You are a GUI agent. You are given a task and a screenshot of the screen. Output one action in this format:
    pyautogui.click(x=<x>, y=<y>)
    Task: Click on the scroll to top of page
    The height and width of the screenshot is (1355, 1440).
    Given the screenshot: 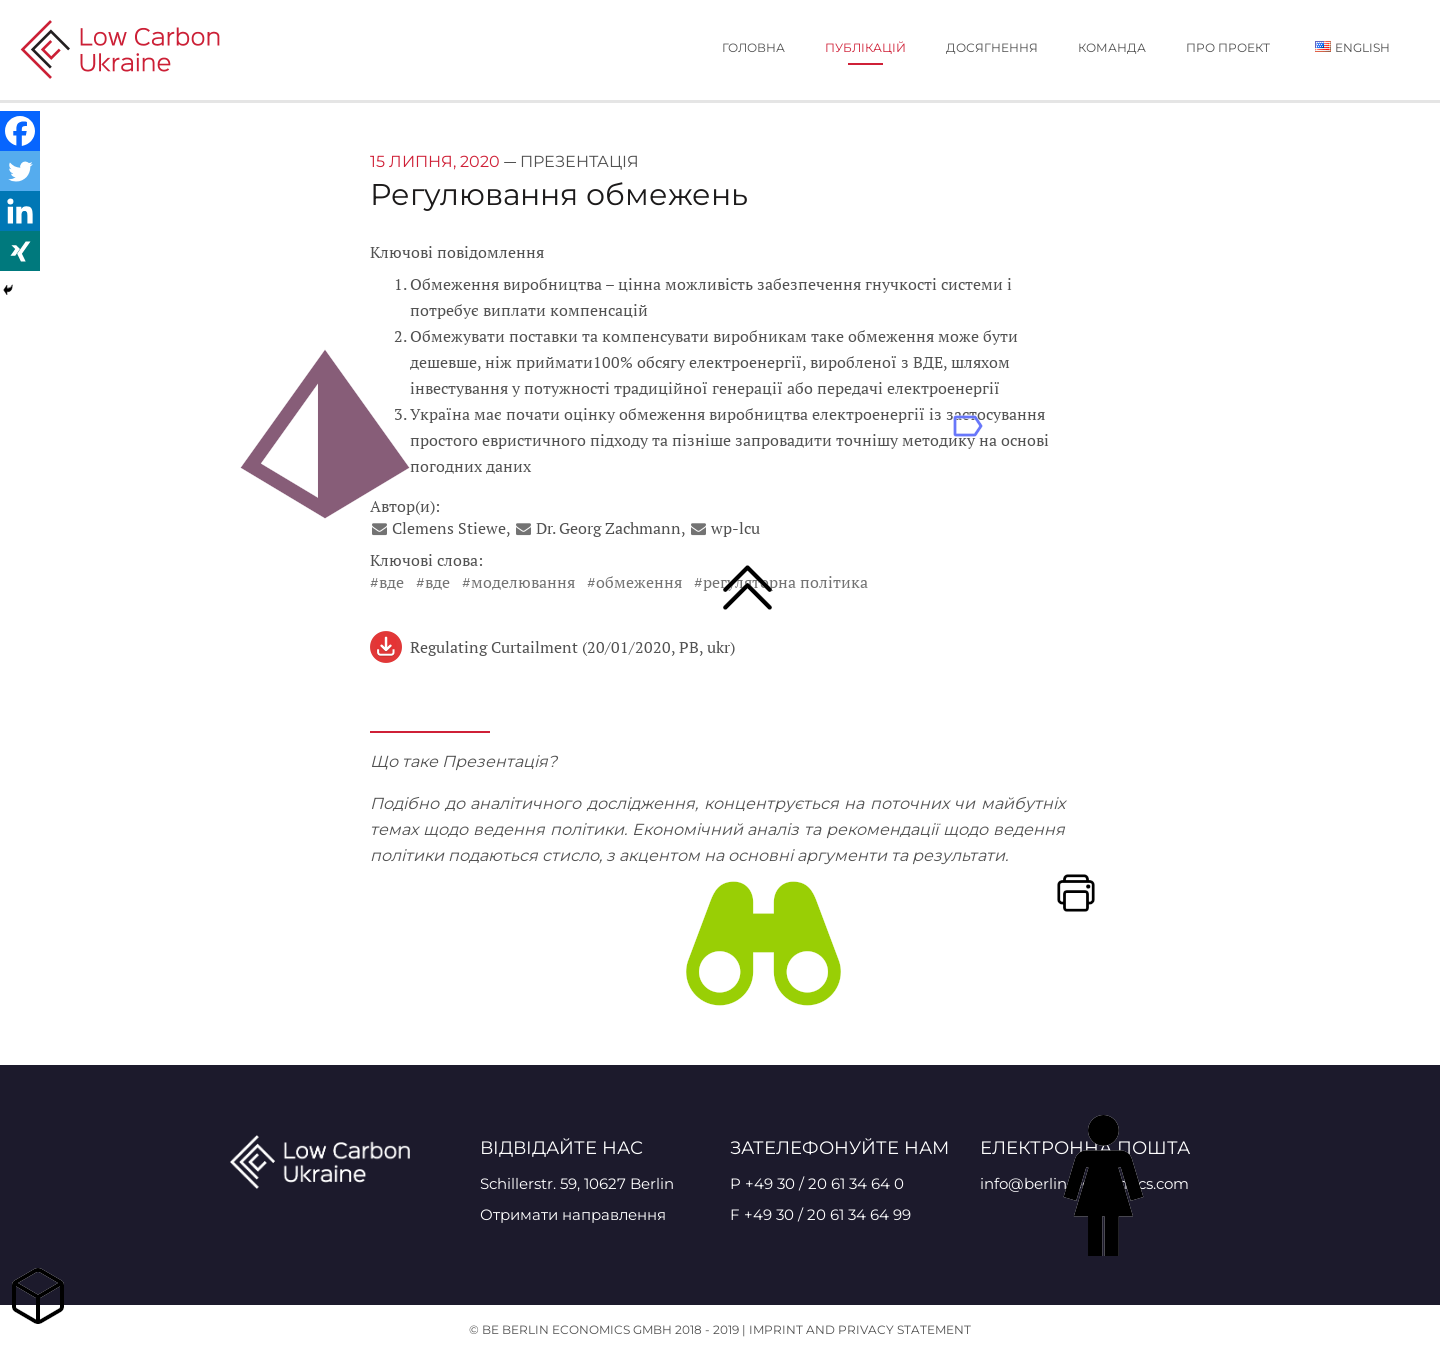 What is the action you would take?
    pyautogui.click(x=747, y=587)
    